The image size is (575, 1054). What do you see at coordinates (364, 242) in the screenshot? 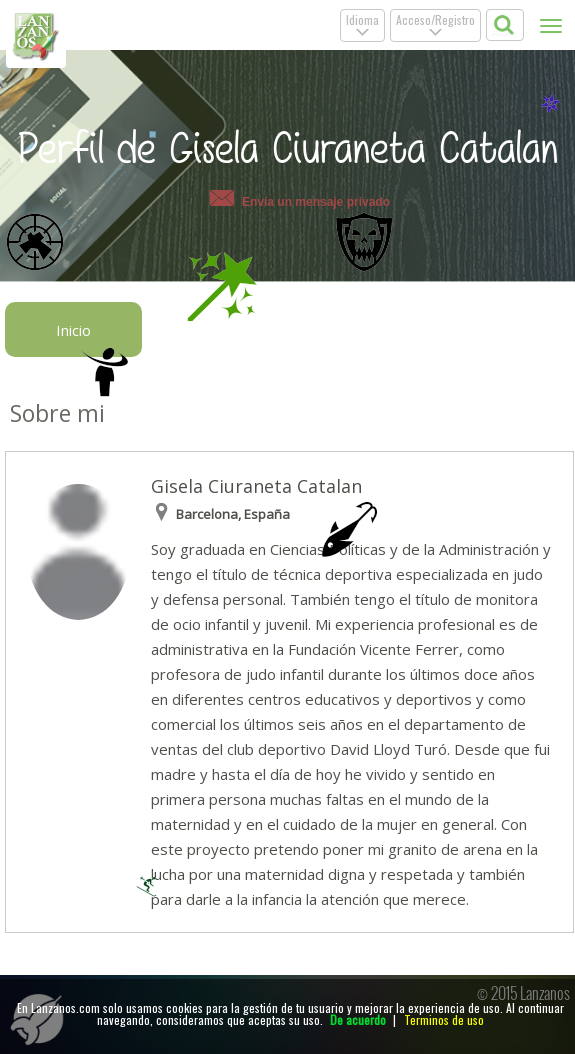
I see `indicates a security threat or danger warning` at bounding box center [364, 242].